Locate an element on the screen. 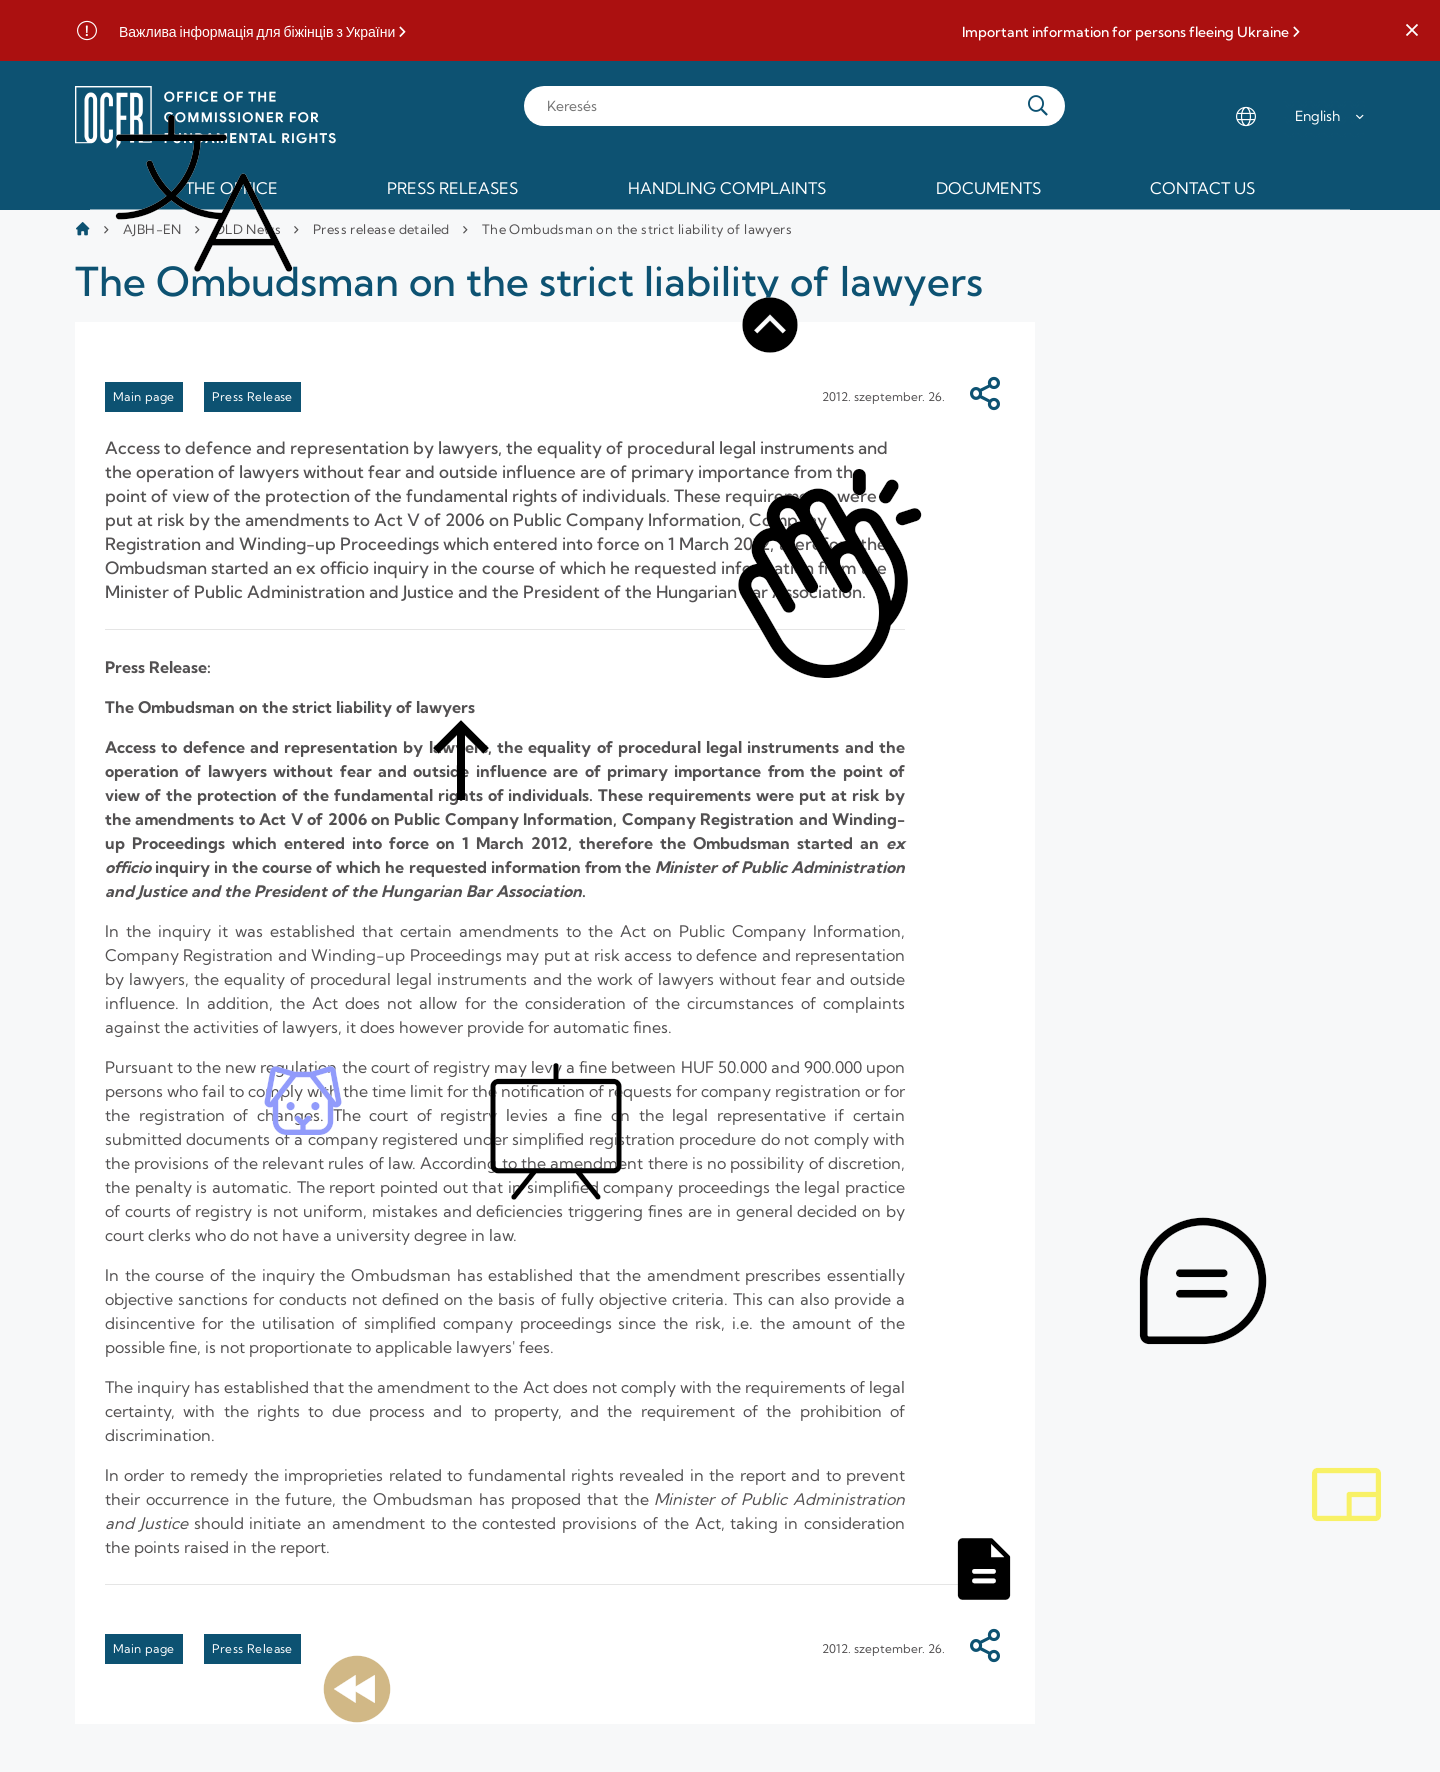 The image size is (1440, 1772). translate text to another language is located at coordinates (197, 196).